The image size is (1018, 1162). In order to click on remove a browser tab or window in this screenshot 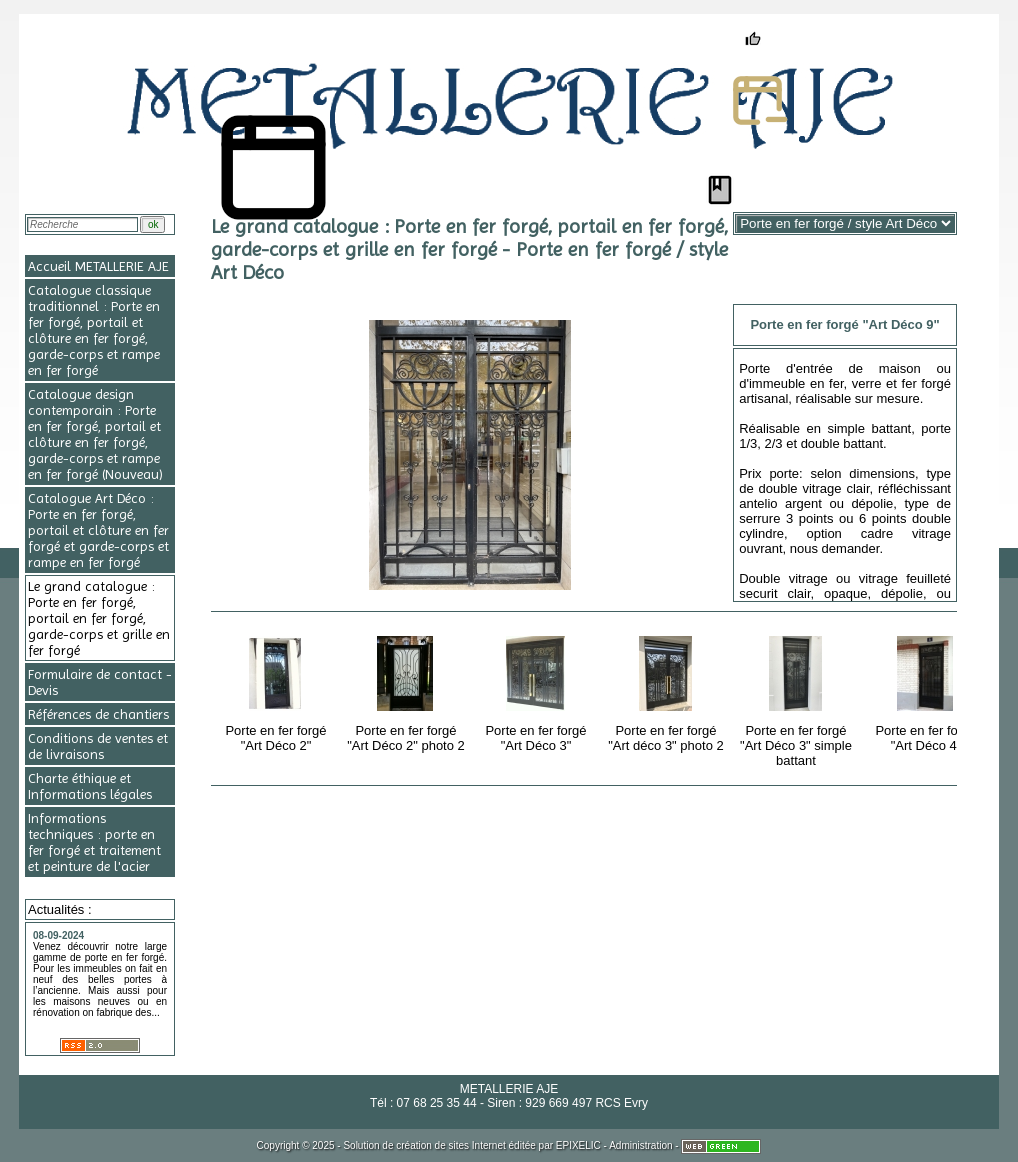, I will do `click(757, 100)`.